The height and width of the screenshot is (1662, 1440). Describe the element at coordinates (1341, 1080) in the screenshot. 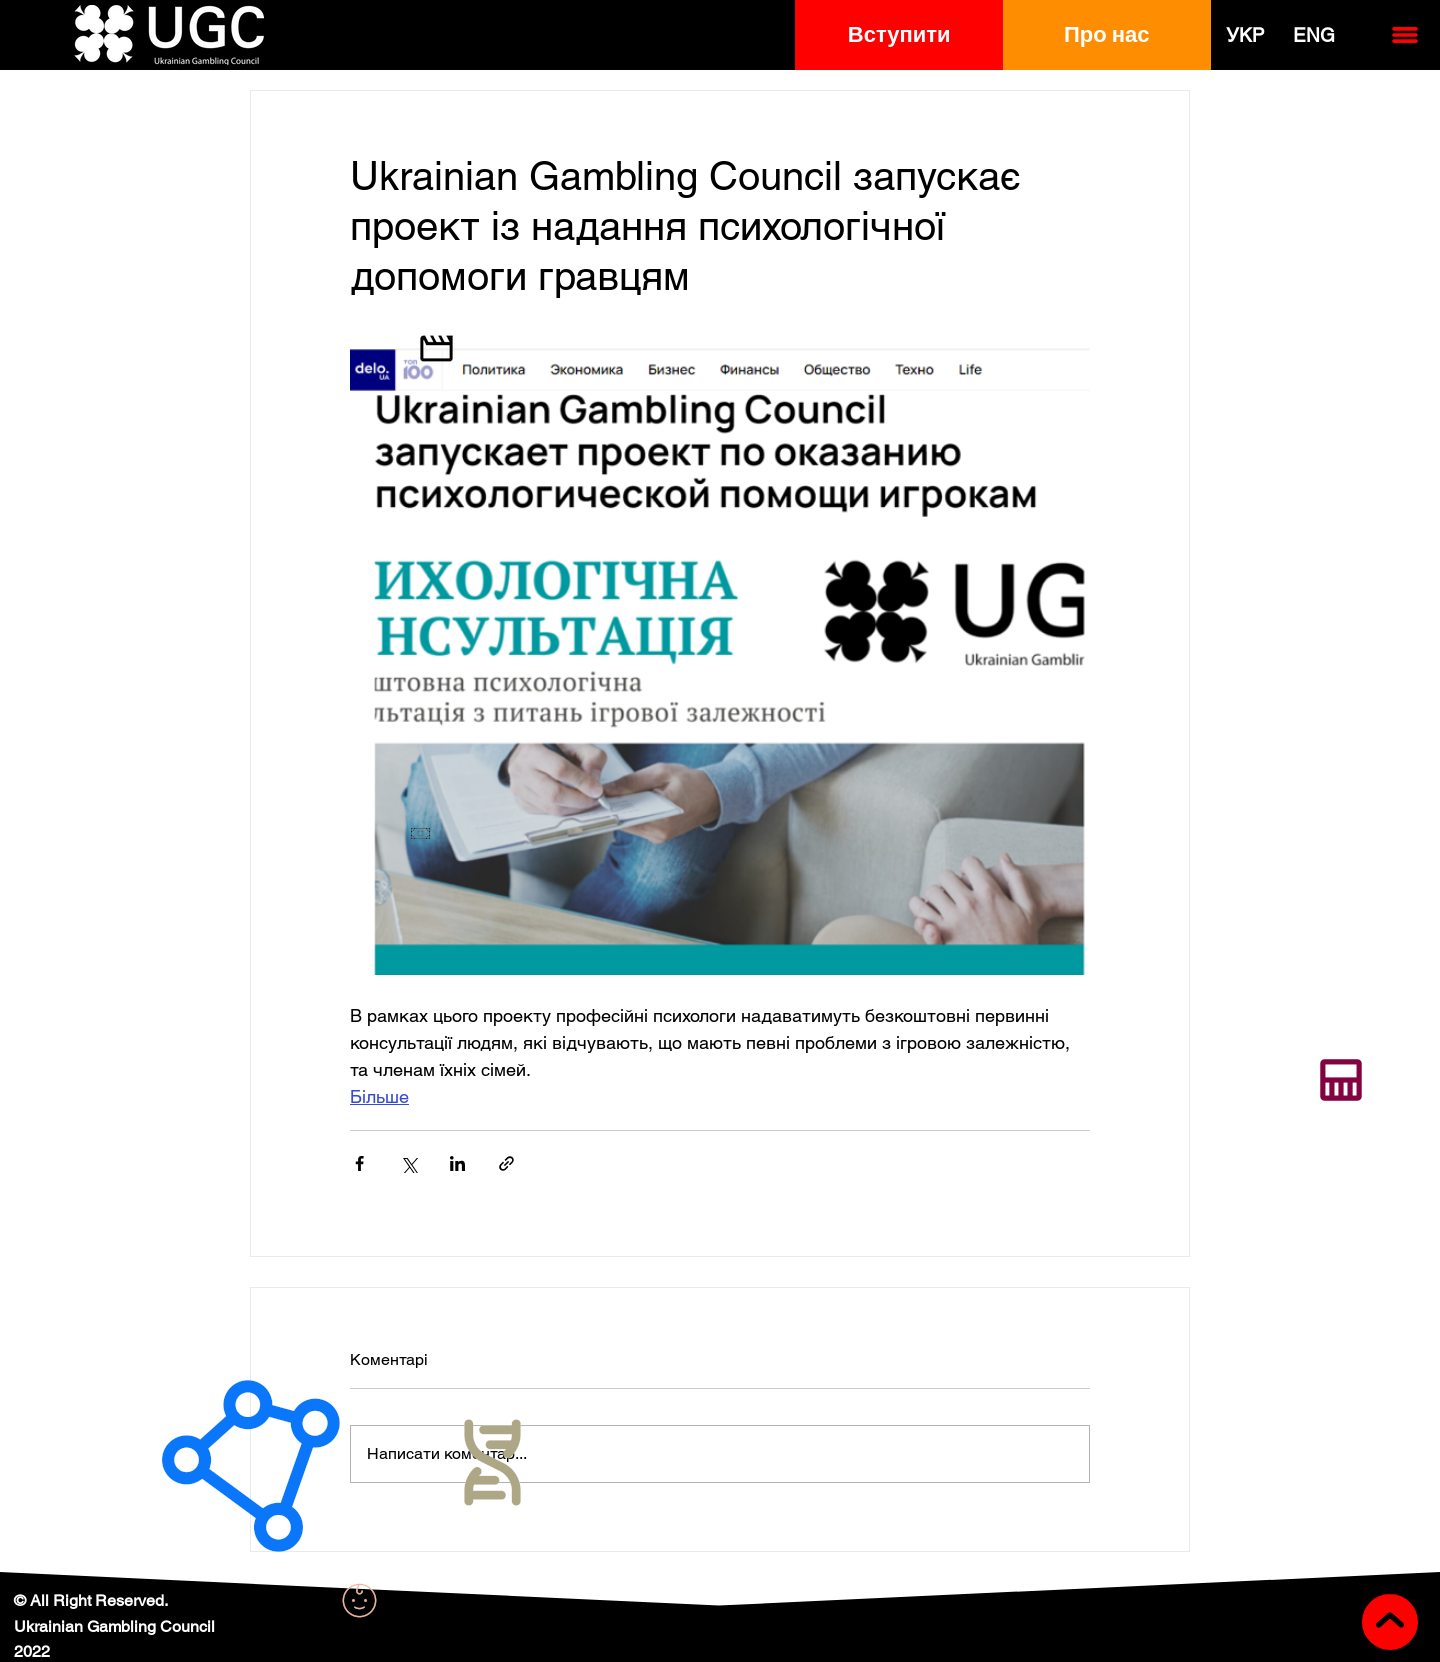

I see `toggle bottom panel visibility` at that location.